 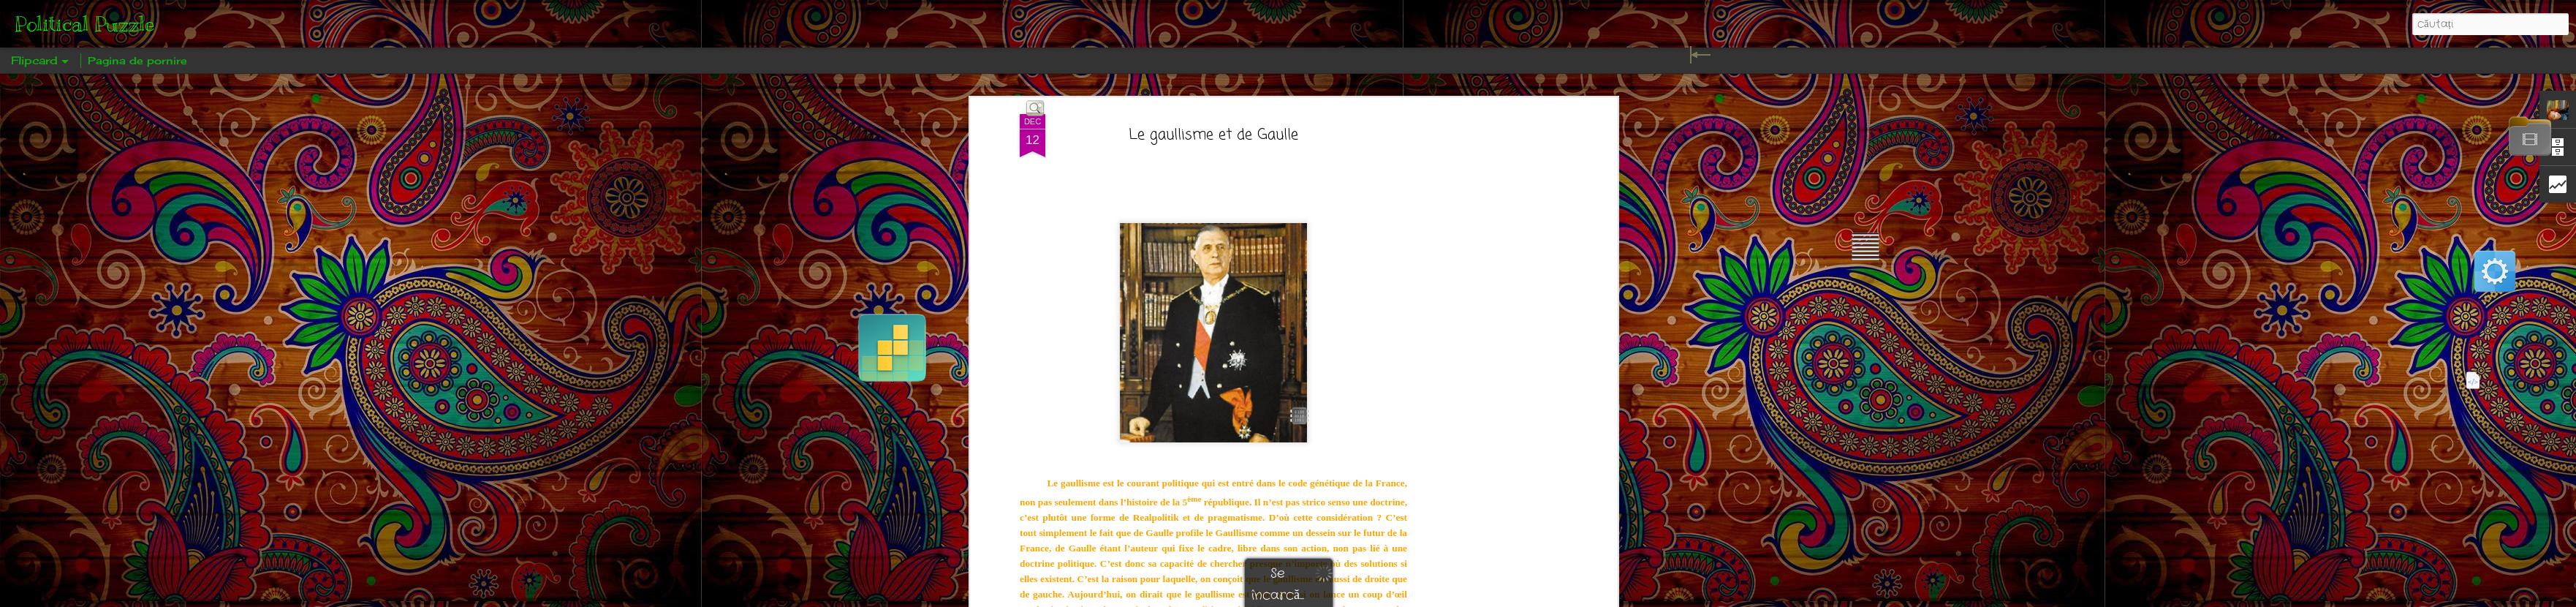 What do you see at coordinates (1299, 415) in the screenshot?
I see `firmware file or binary data` at bounding box center [1299, 415].